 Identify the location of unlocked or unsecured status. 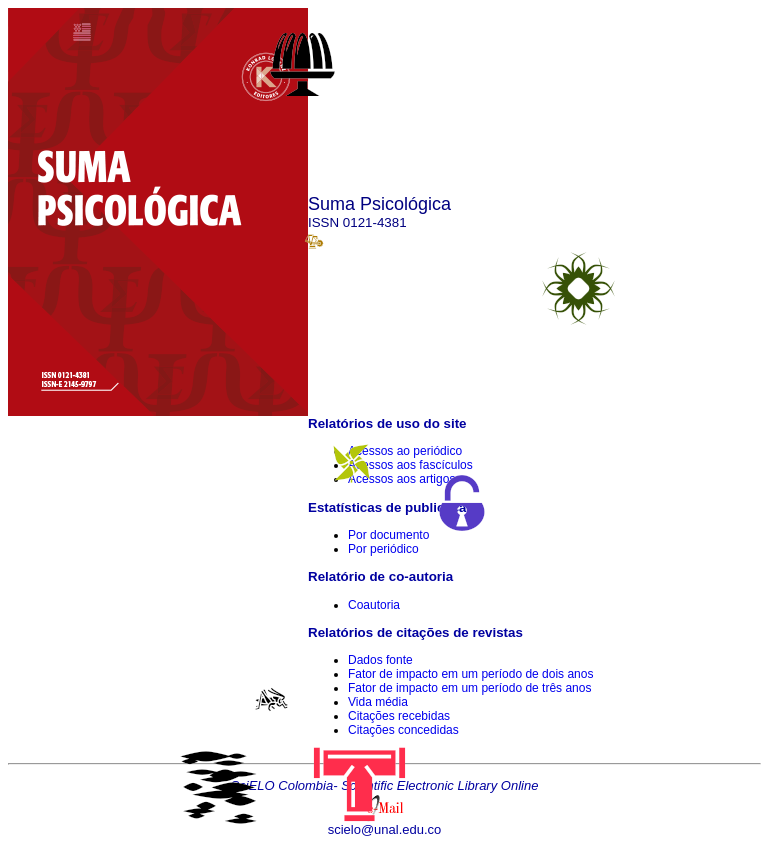
(462, 503).